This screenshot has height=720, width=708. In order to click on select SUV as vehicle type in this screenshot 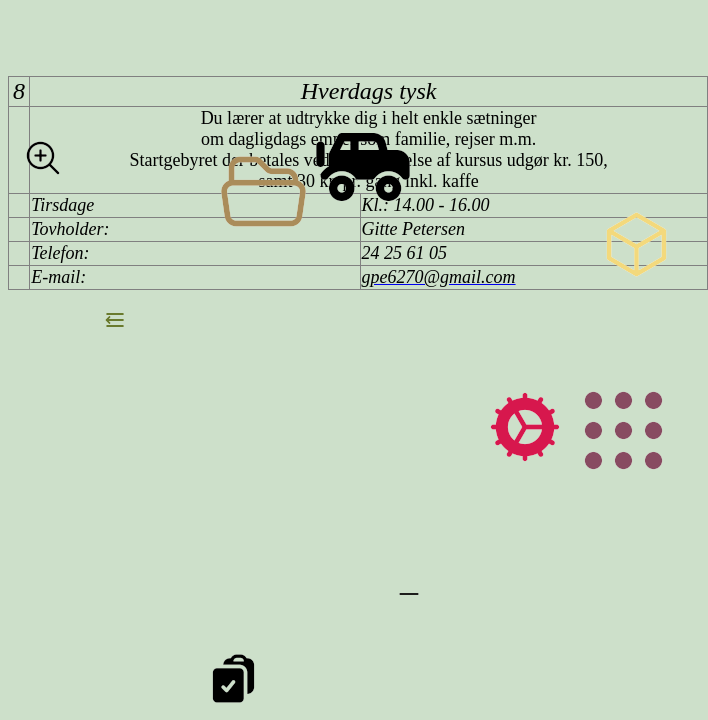, I will do `click(363, 167)`.